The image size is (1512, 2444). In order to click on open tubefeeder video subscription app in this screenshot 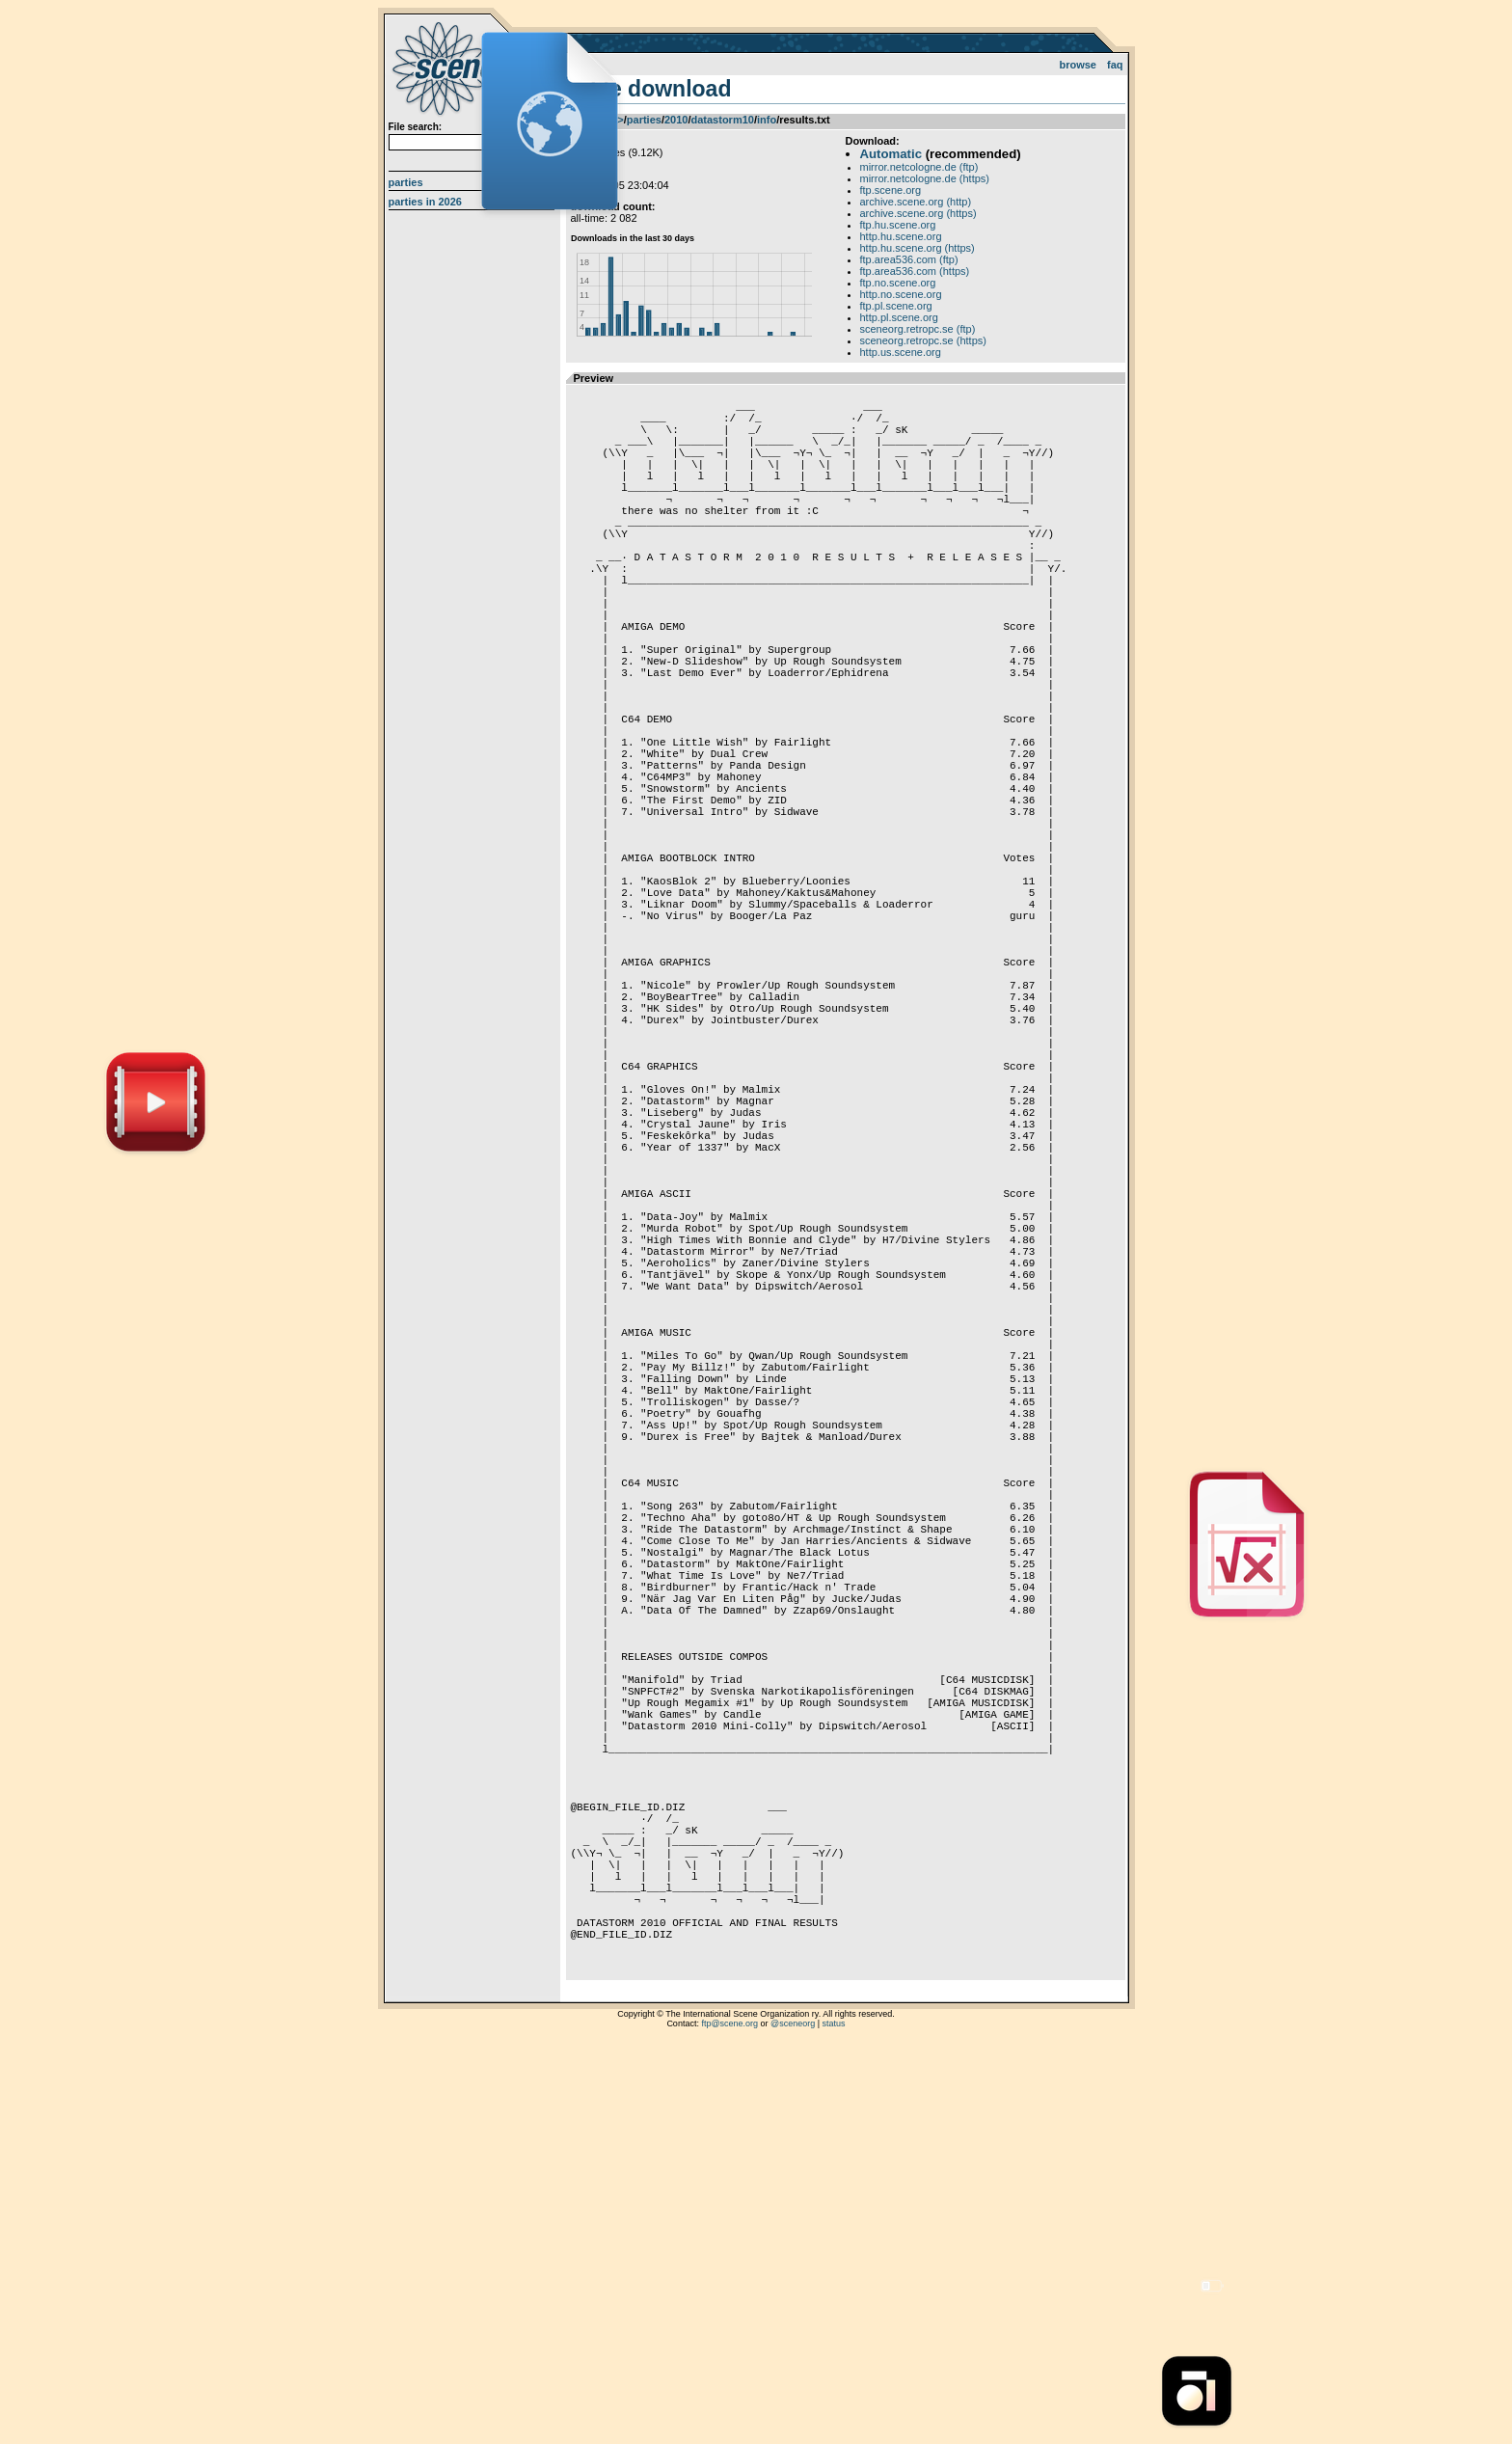, I will do `click(155, 1101)`.